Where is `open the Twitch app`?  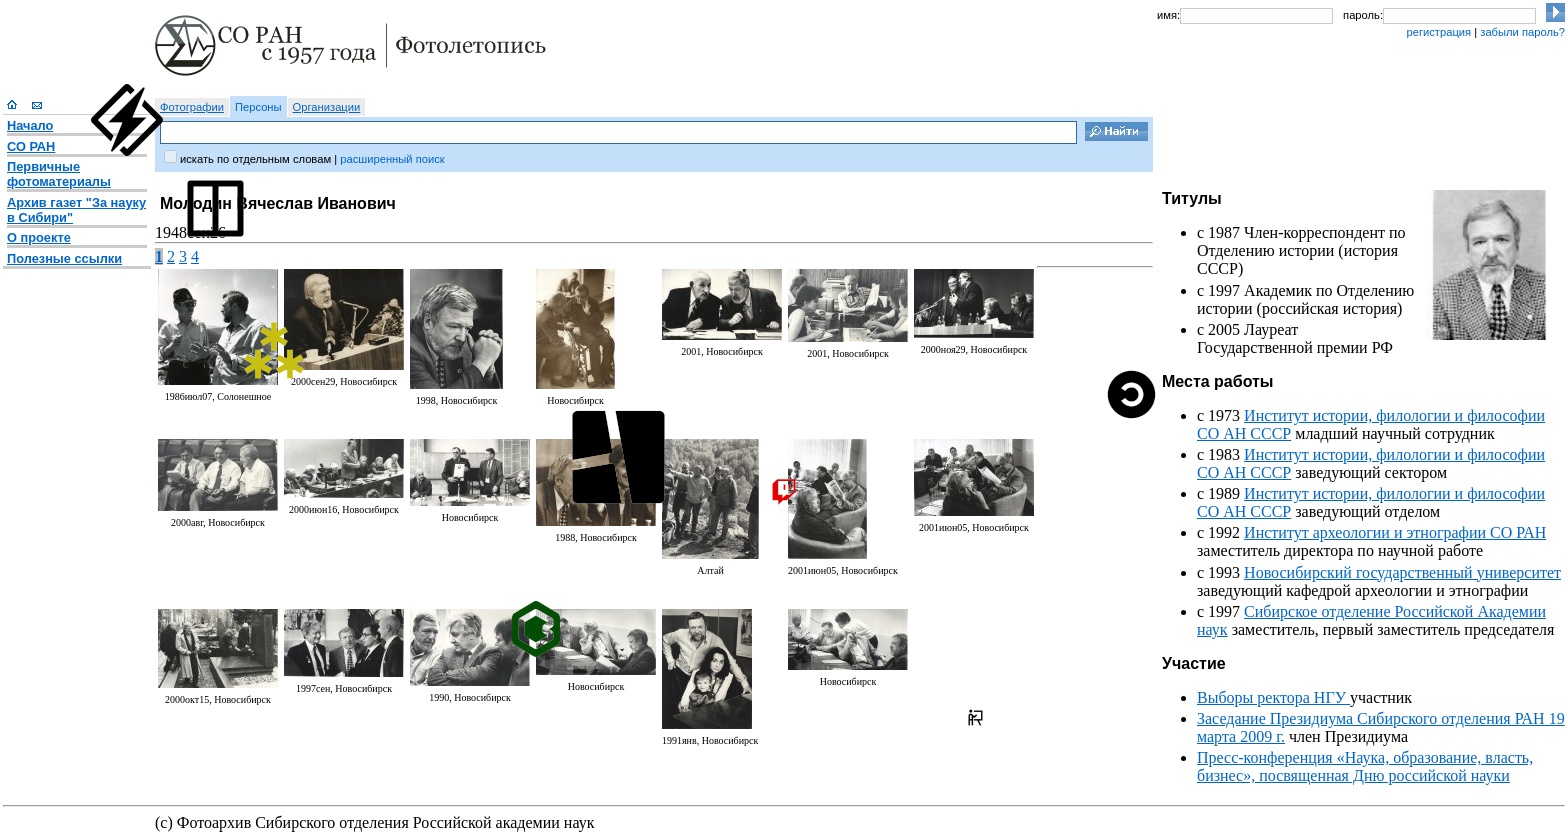 open the Twitch app is located at coordinates (784, 492).